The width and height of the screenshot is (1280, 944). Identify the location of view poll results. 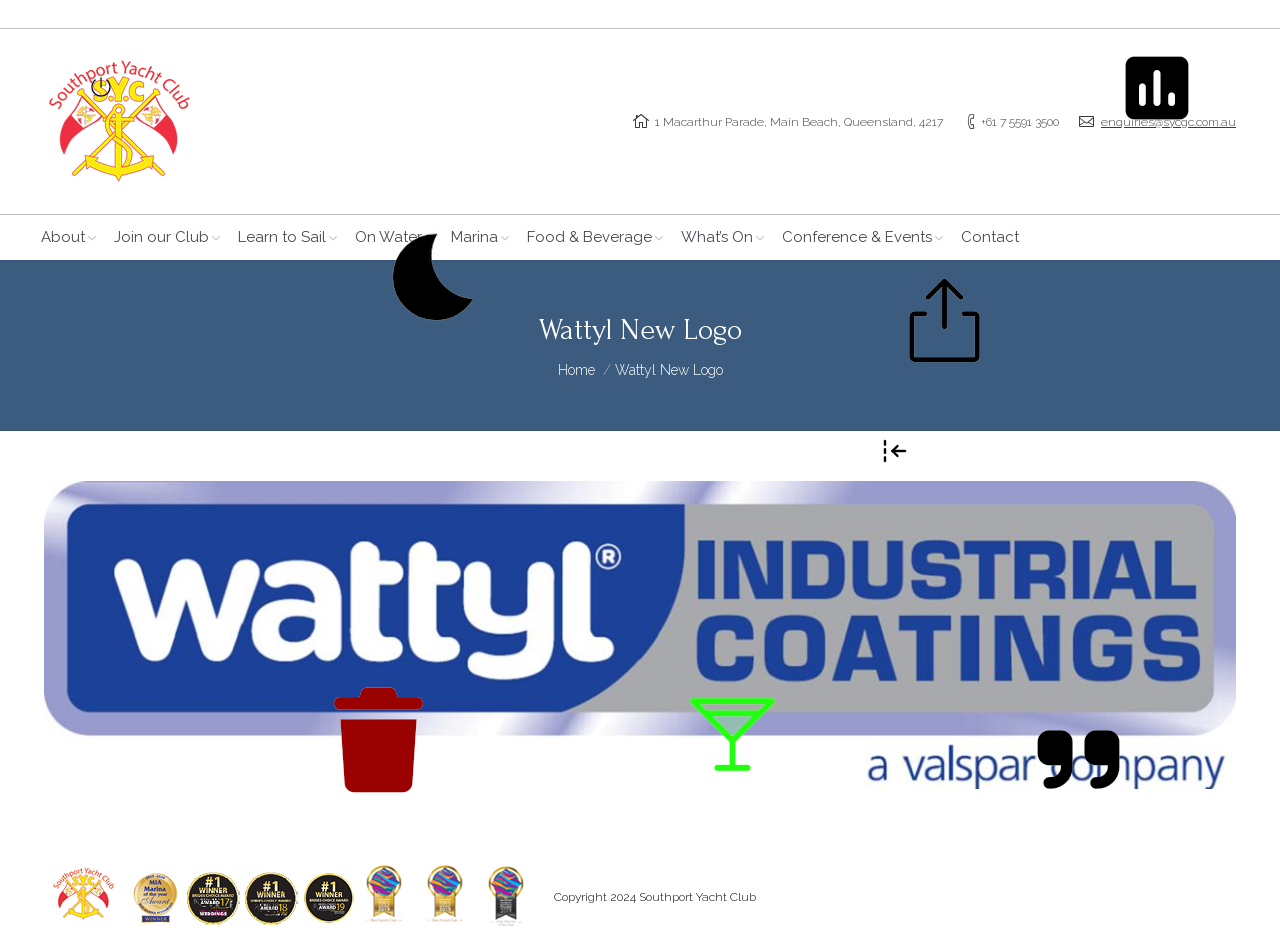
(1157, 88).